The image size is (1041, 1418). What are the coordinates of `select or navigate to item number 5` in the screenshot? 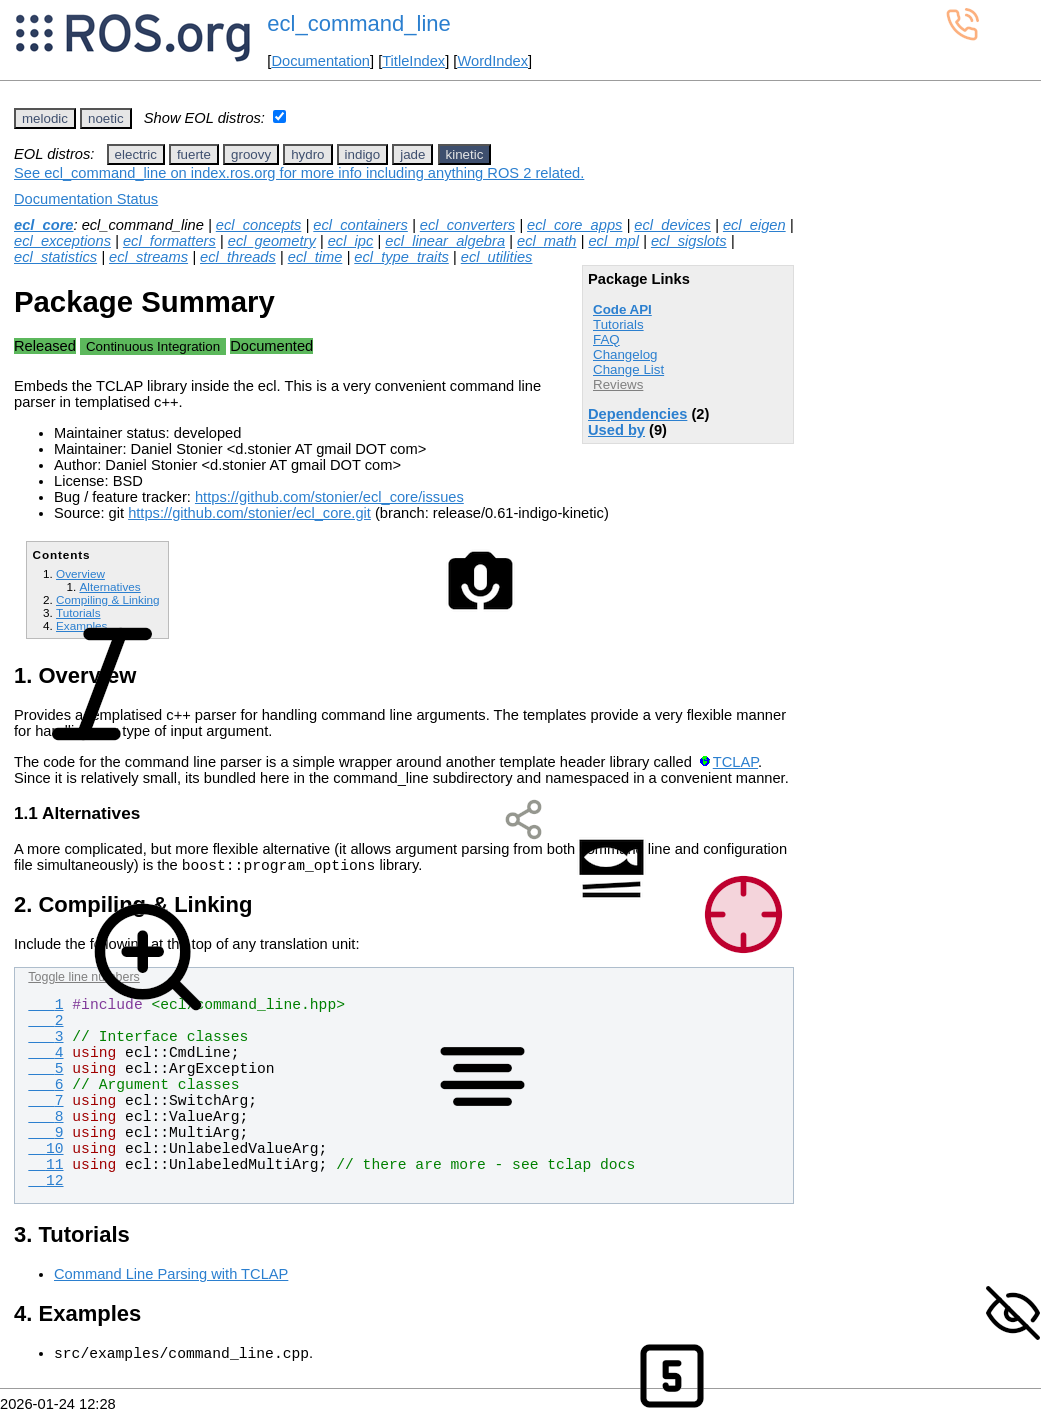 It's located at (672, 1376).